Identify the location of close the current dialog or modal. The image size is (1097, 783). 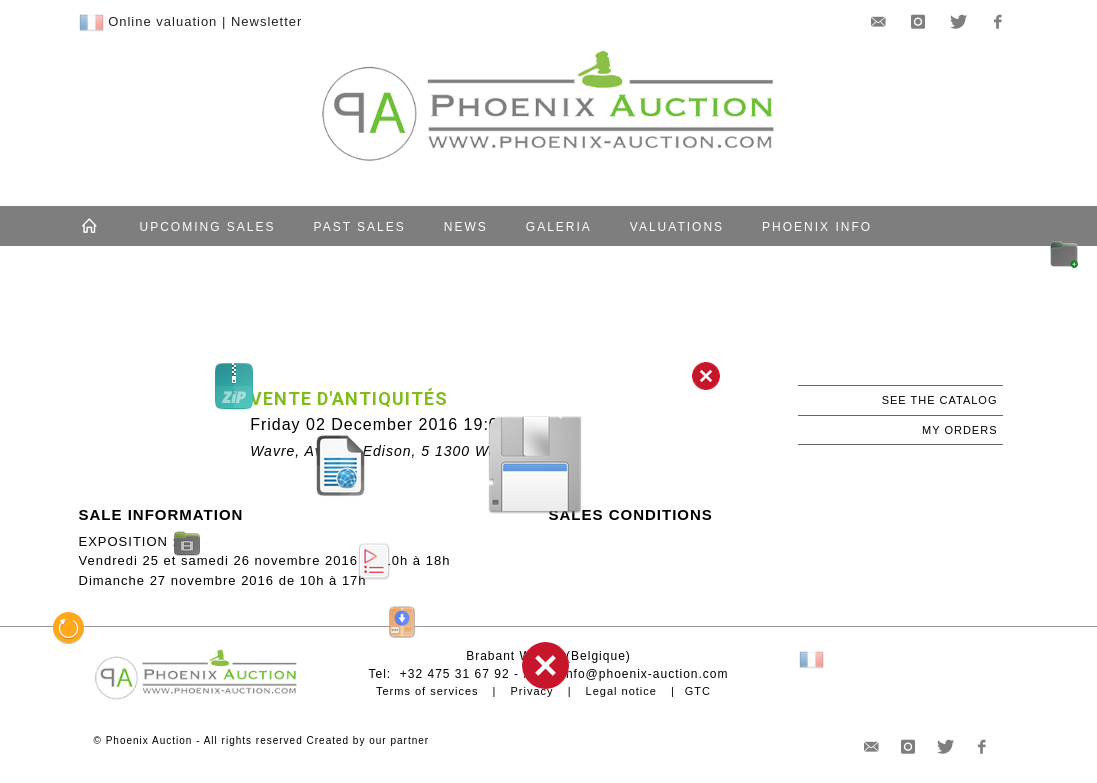
(706, 376).